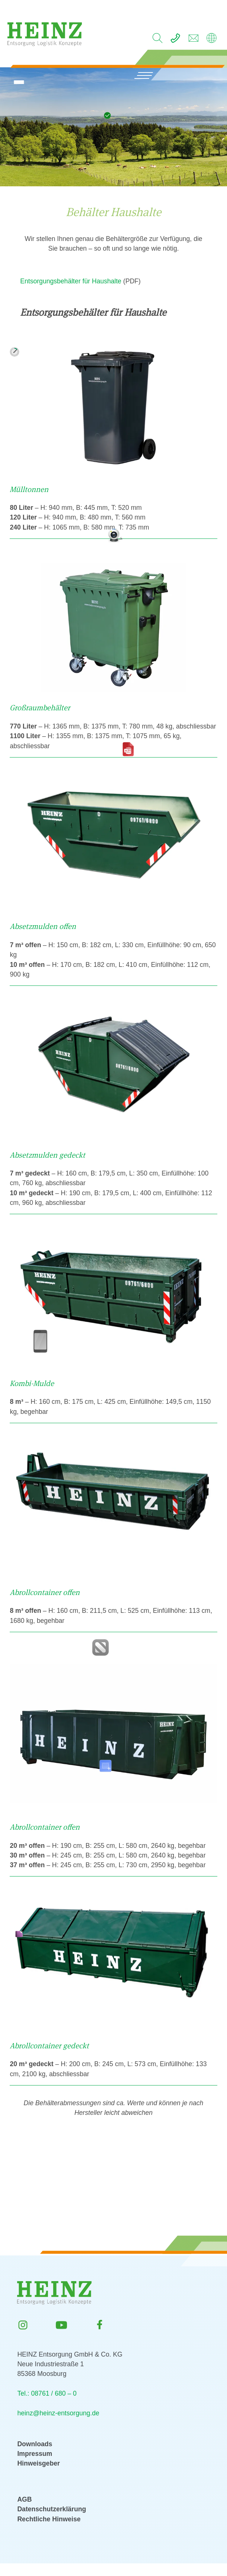 The image size is (227, 2576). I want to click on open the apple news app, so click(100, 1647).